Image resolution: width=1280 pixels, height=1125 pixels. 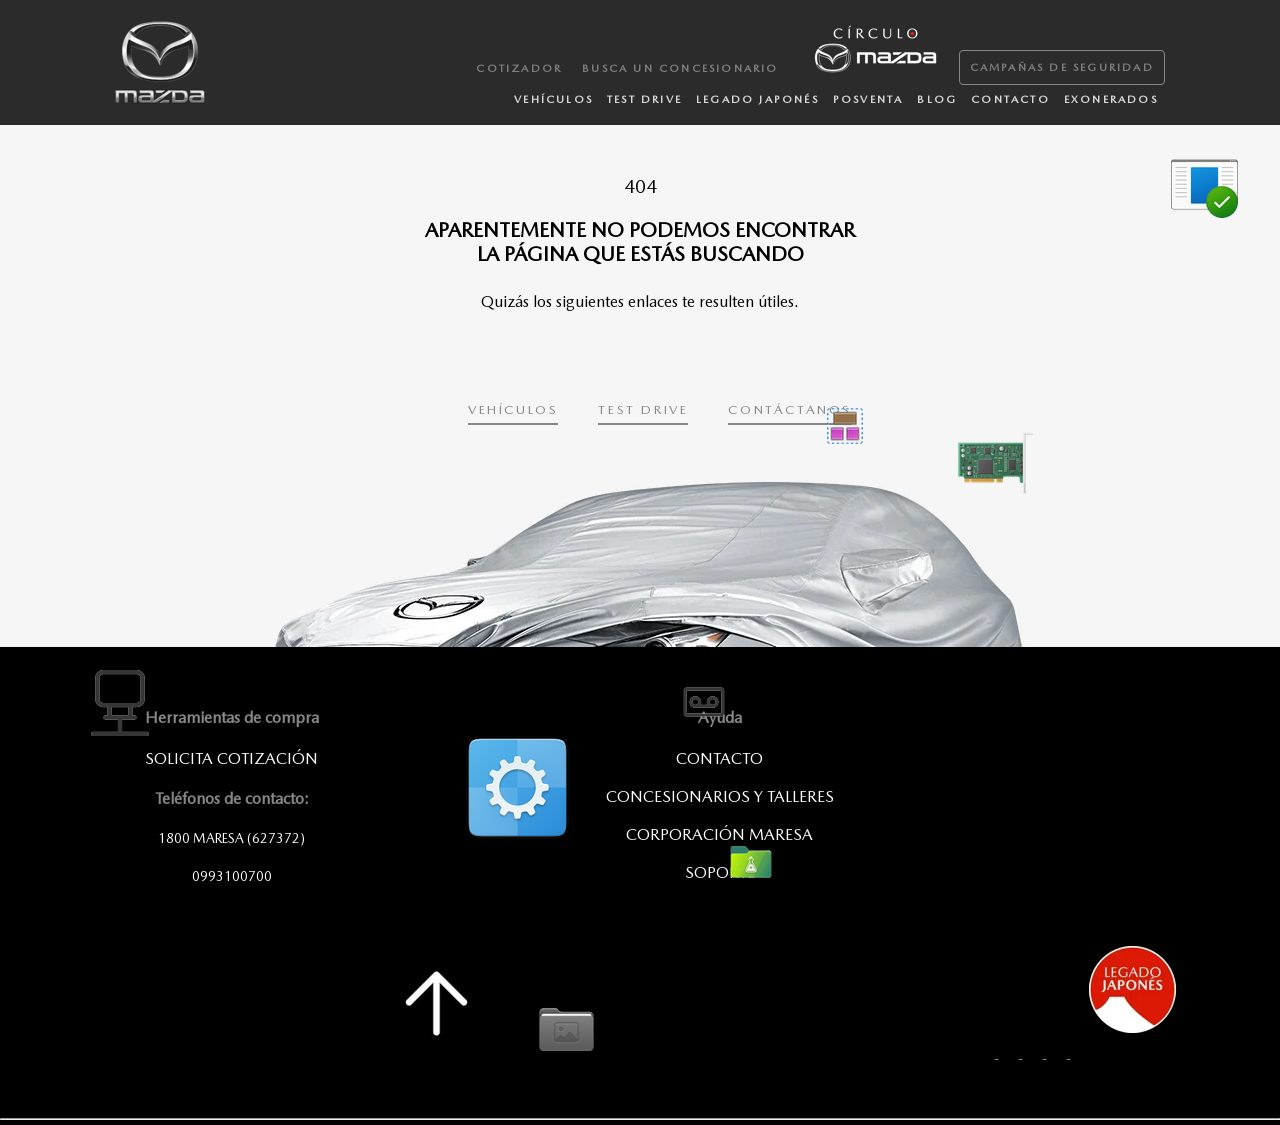 I want to click on program or application verified successfully, so click(x=1204, y=184).